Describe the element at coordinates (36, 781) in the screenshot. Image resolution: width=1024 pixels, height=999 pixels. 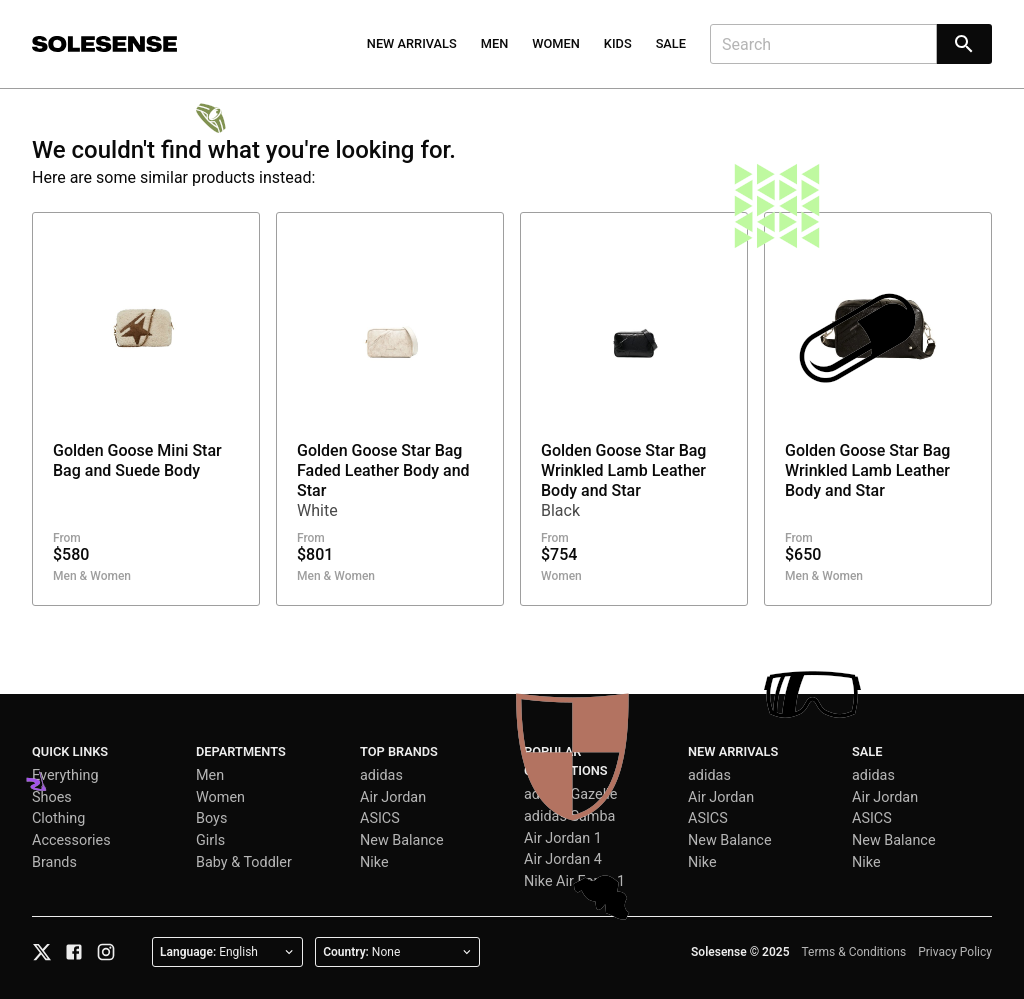
I see `activate laser attack ability` at that location.